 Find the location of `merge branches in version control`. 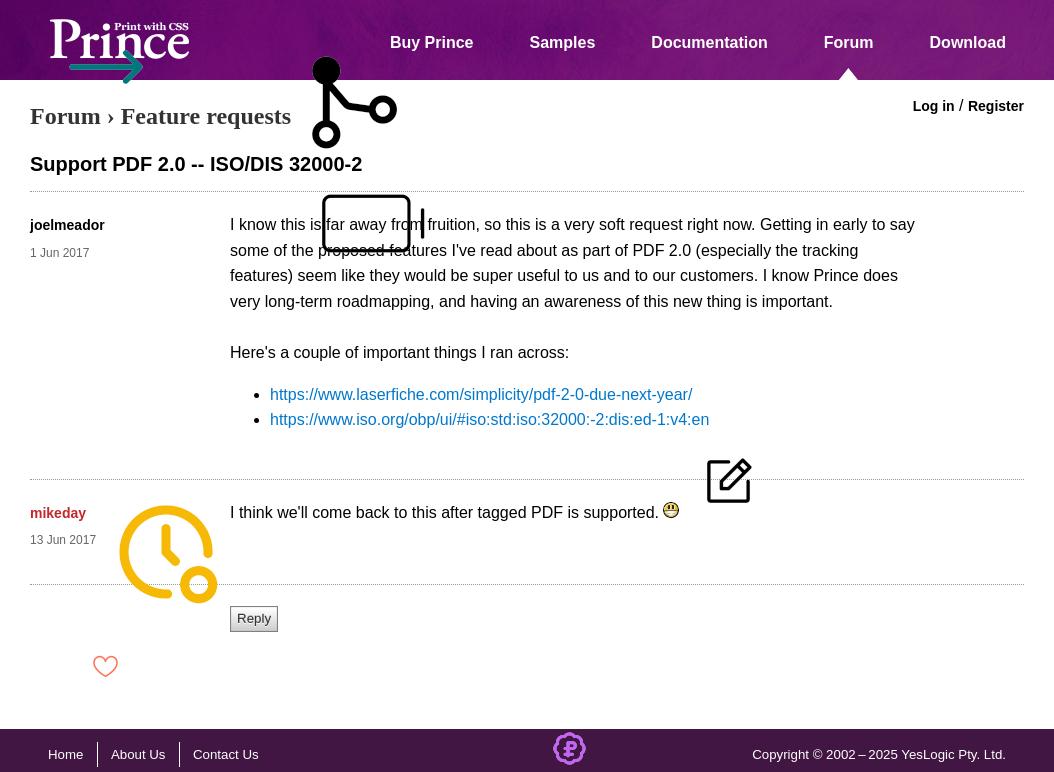

merge branches in version control is located at coordinates (347, 102).